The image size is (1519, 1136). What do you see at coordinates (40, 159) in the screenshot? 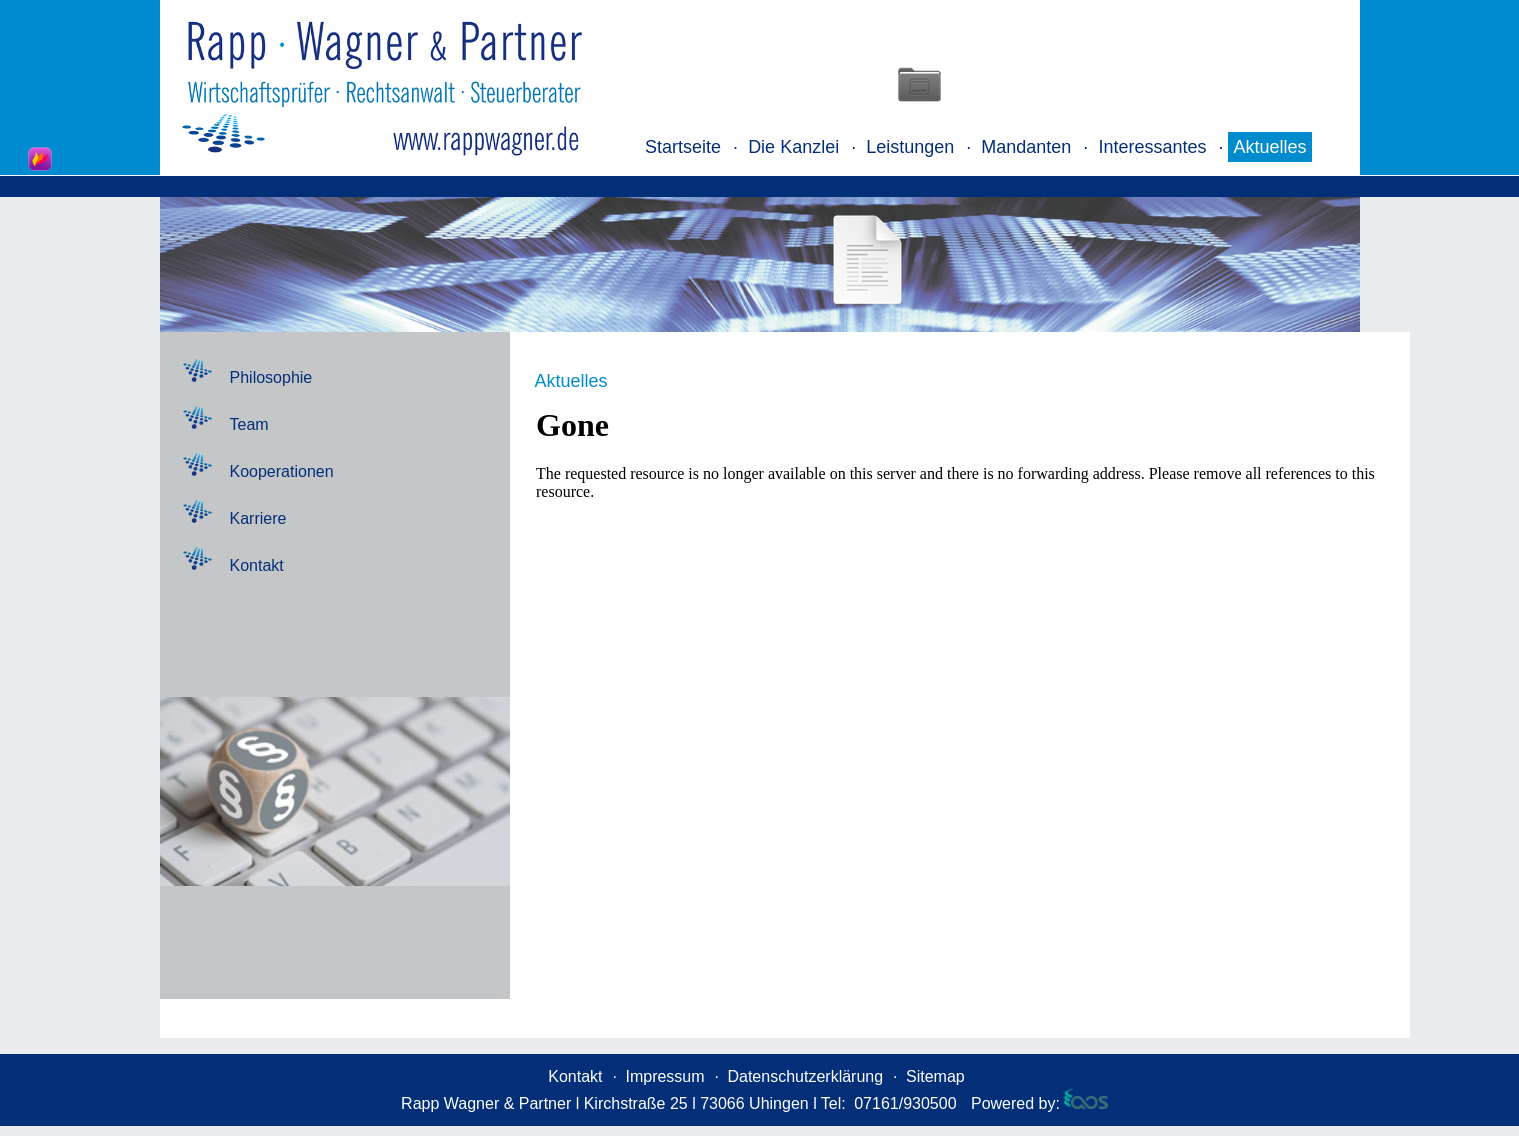
I see `open flameshot screenshot tool` at bounding box center [40, 159].